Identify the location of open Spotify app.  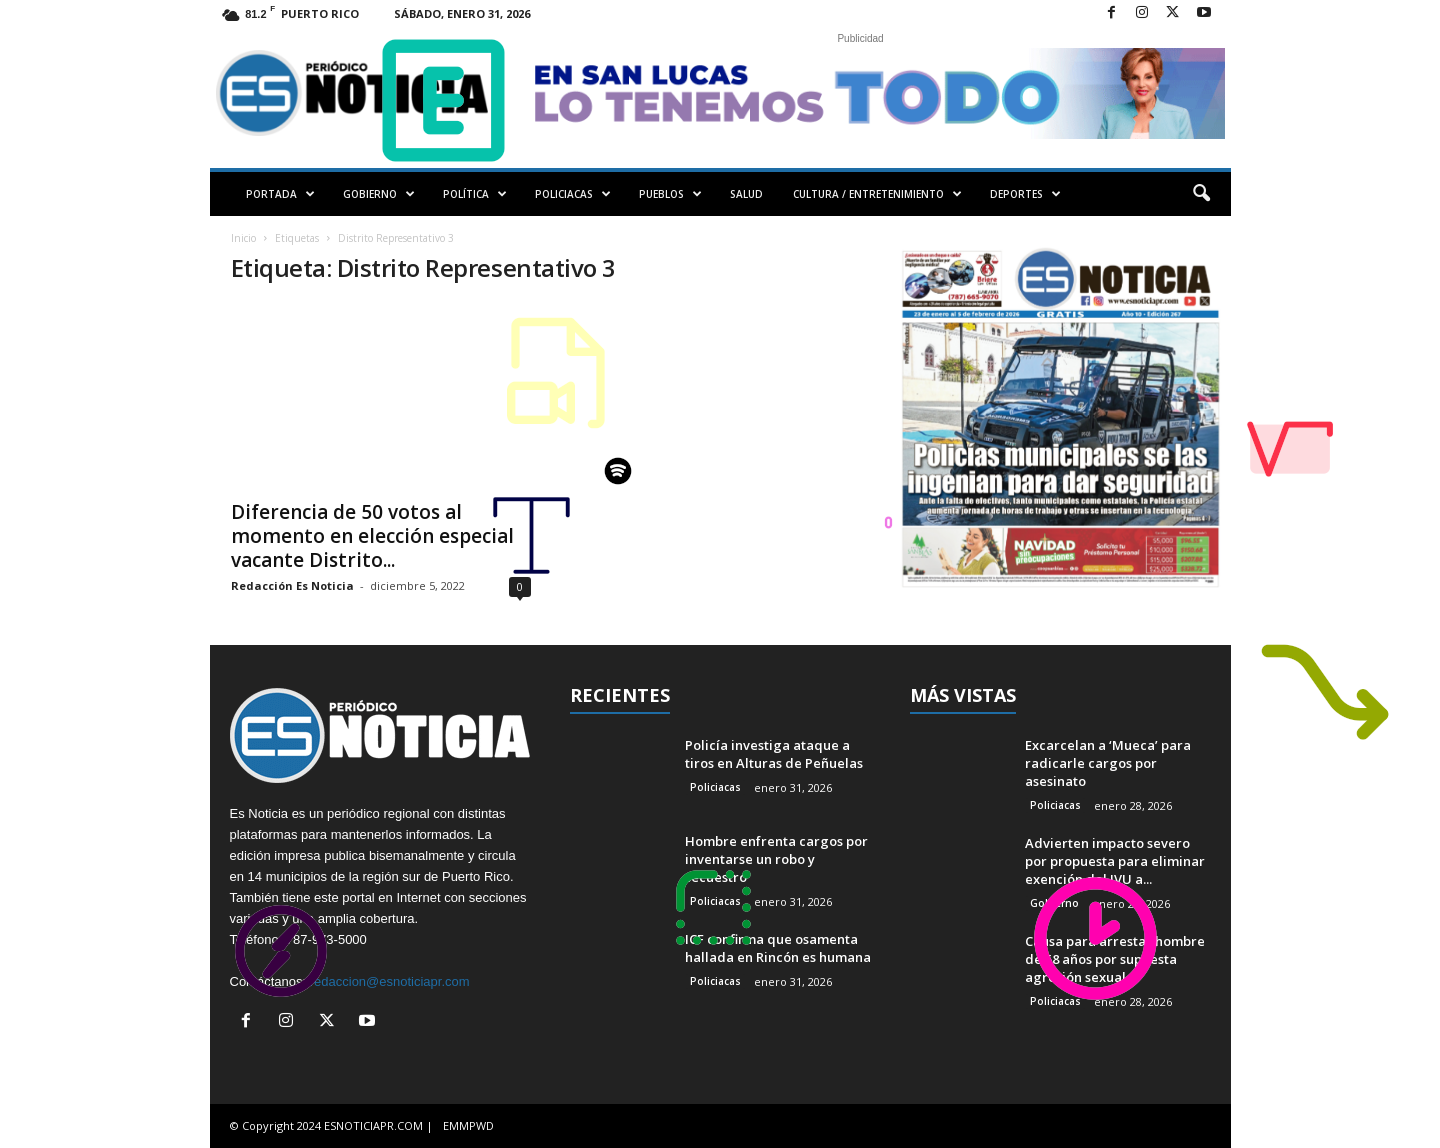
(618, 471).